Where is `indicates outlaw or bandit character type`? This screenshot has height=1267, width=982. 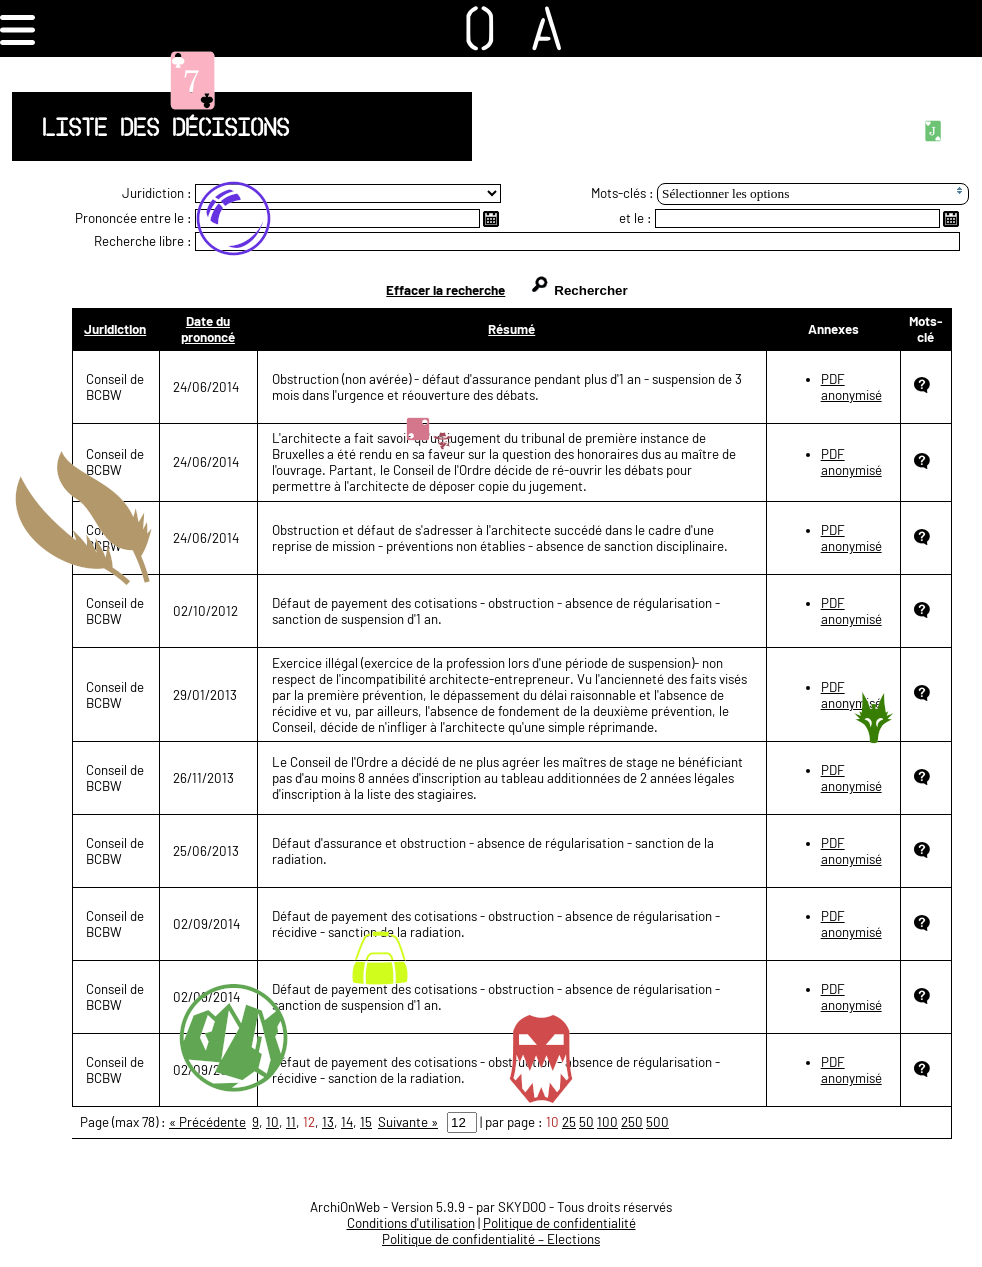
indicates outlaw or bandit character type is located at coordinates (442, 440).